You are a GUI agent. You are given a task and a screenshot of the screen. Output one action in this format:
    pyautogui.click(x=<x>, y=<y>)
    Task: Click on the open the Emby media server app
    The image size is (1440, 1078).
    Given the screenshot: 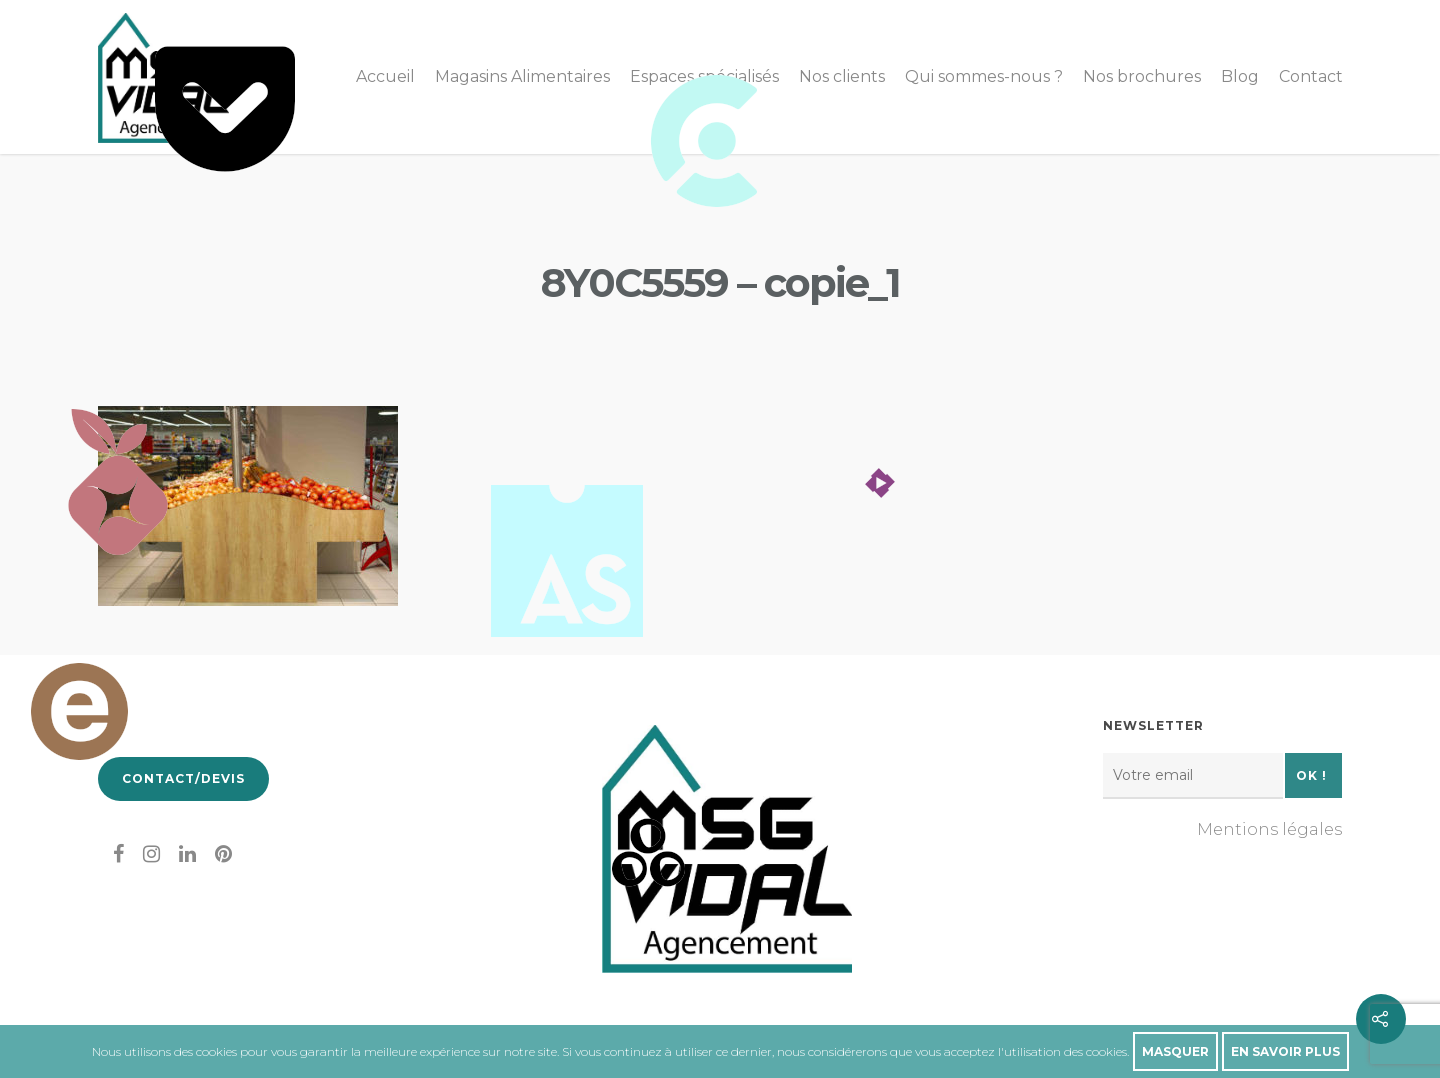 What is the action you would take?
    pyautogui.click(x=880, y=483)
    